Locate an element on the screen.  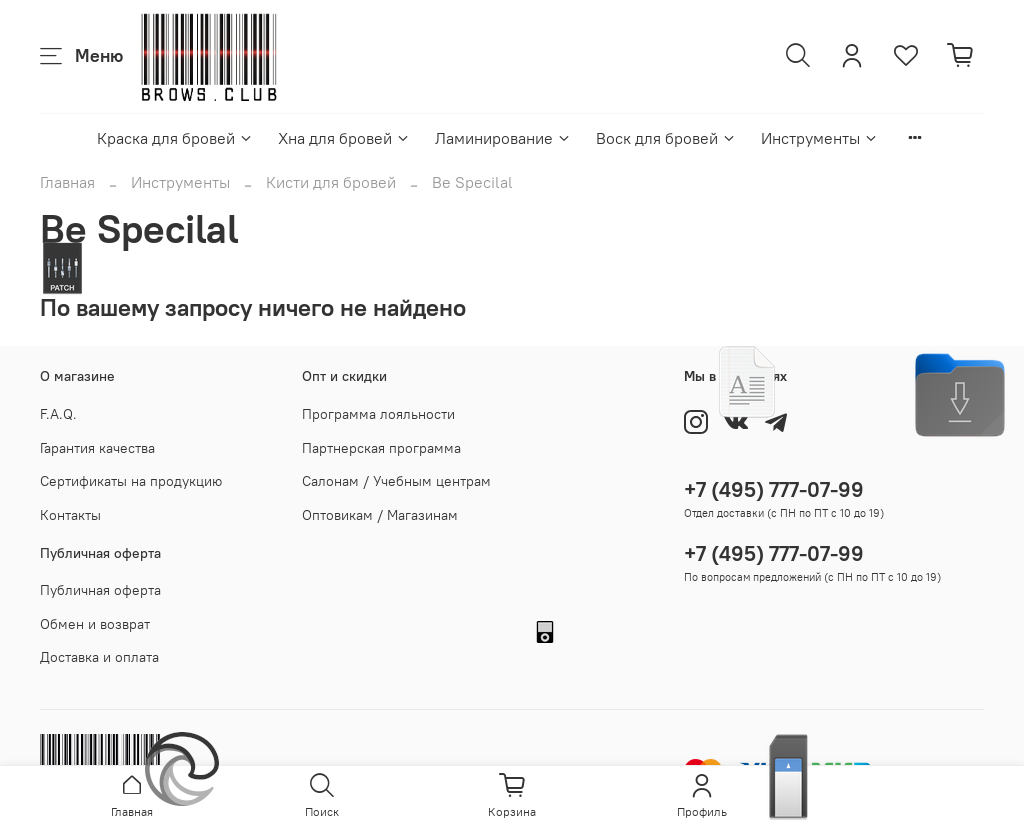
open microsoft edge browser is located at coordinates (182, 769).